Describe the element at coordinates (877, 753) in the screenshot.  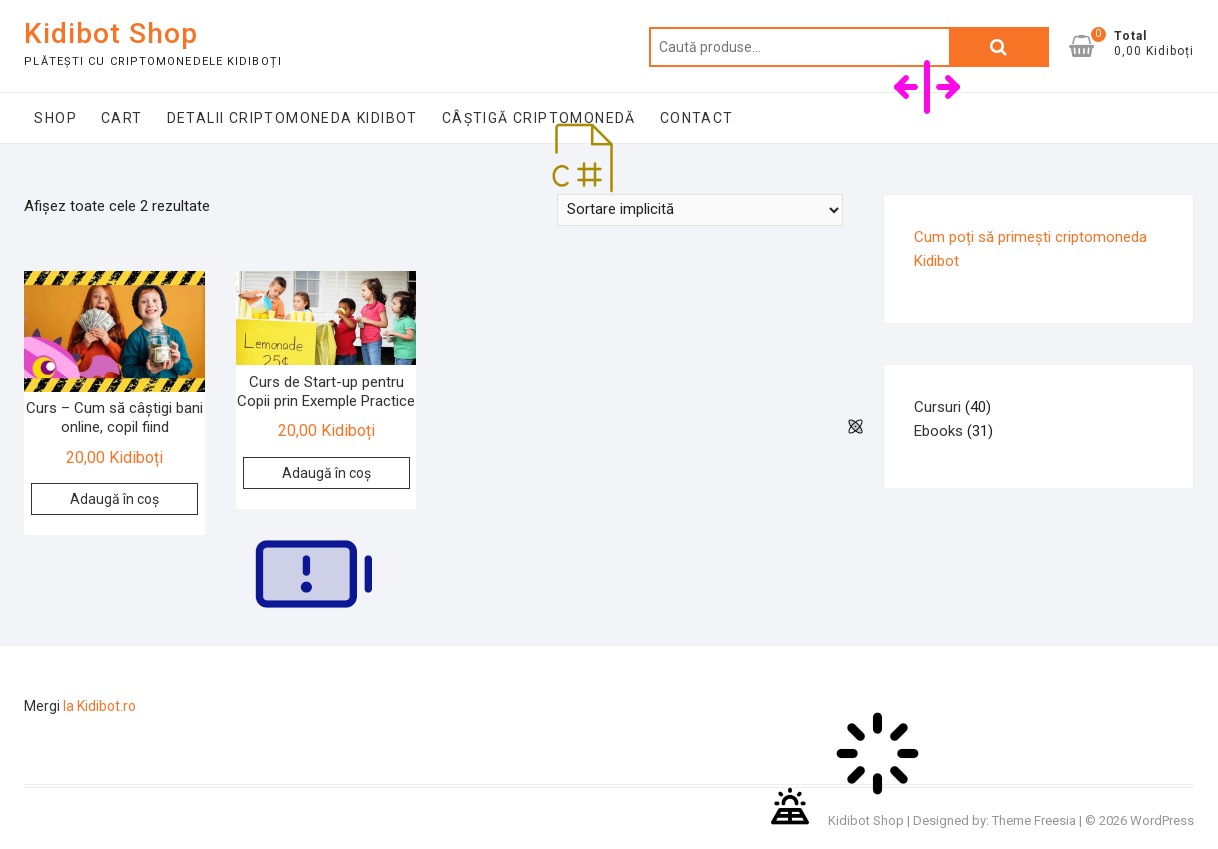
I see `indicates content is loading` at that location.